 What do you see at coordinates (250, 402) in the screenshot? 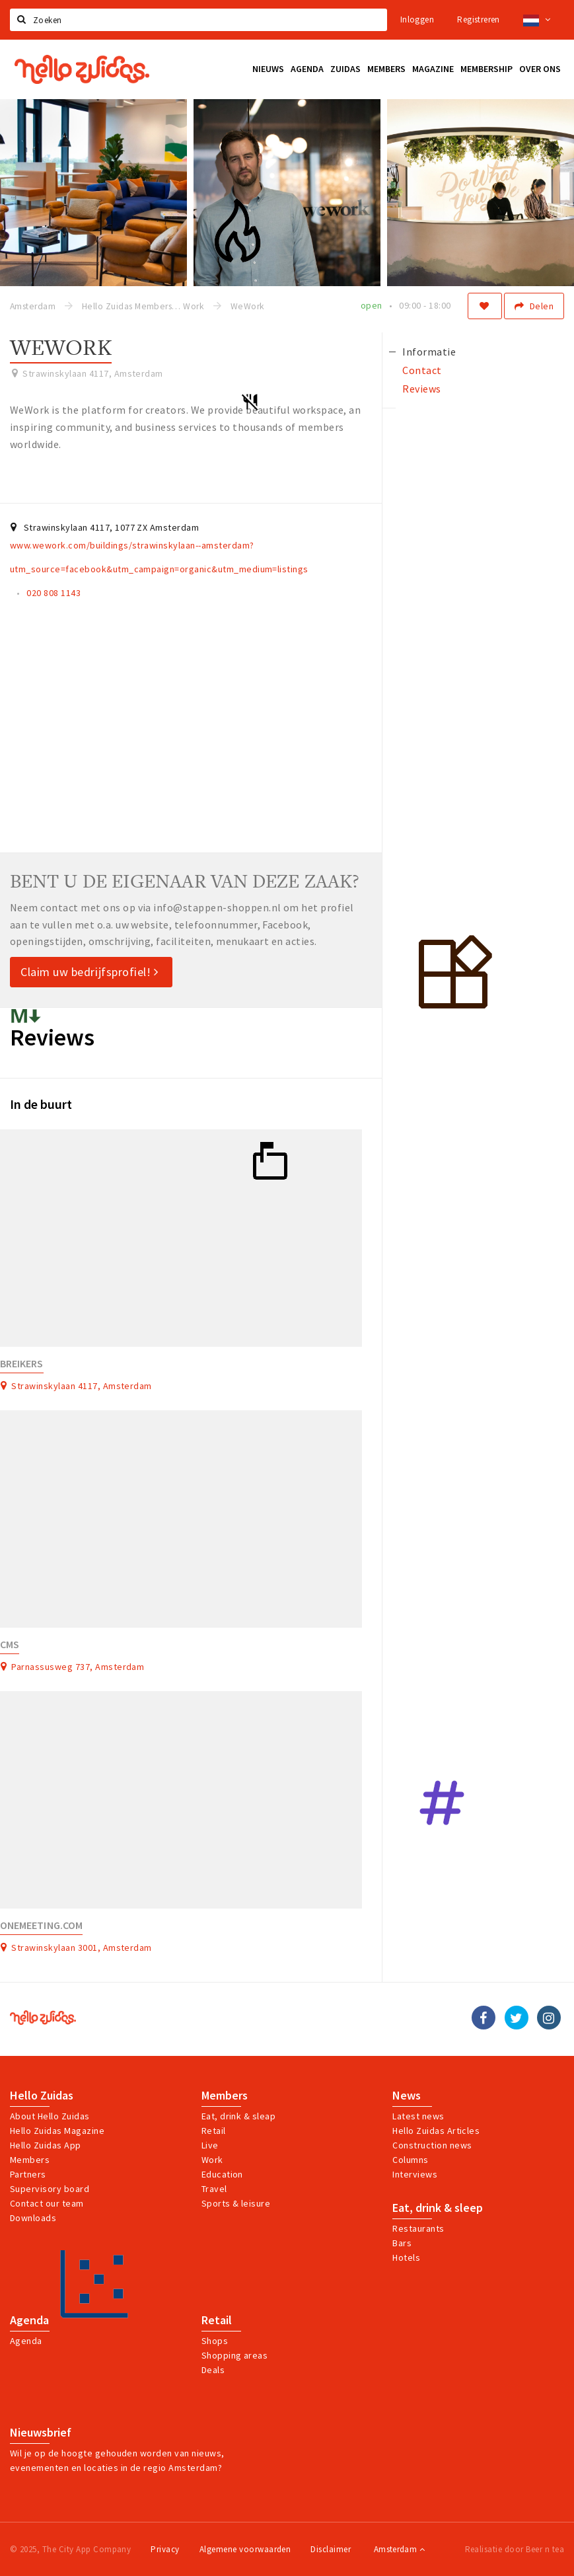
I see `indicates no food or meals available` at bounding box center [250, 402].